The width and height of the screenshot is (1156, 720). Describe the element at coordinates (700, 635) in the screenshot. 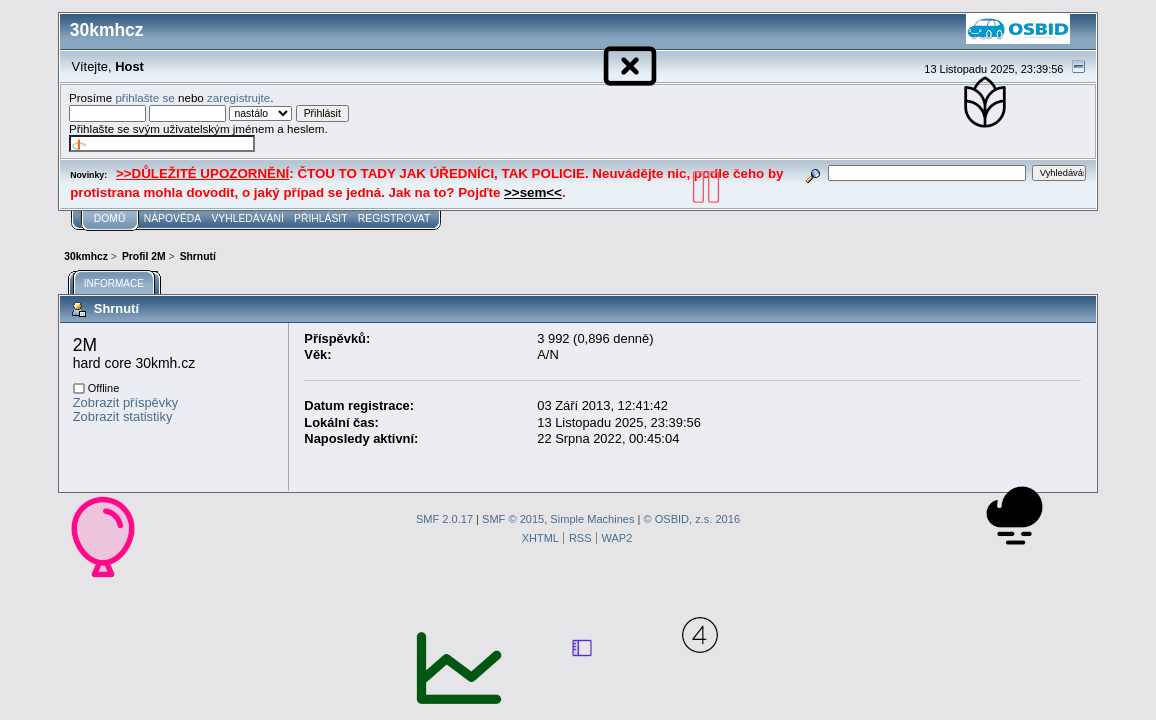

I see `indicates step four in a multi-step process` at that location.